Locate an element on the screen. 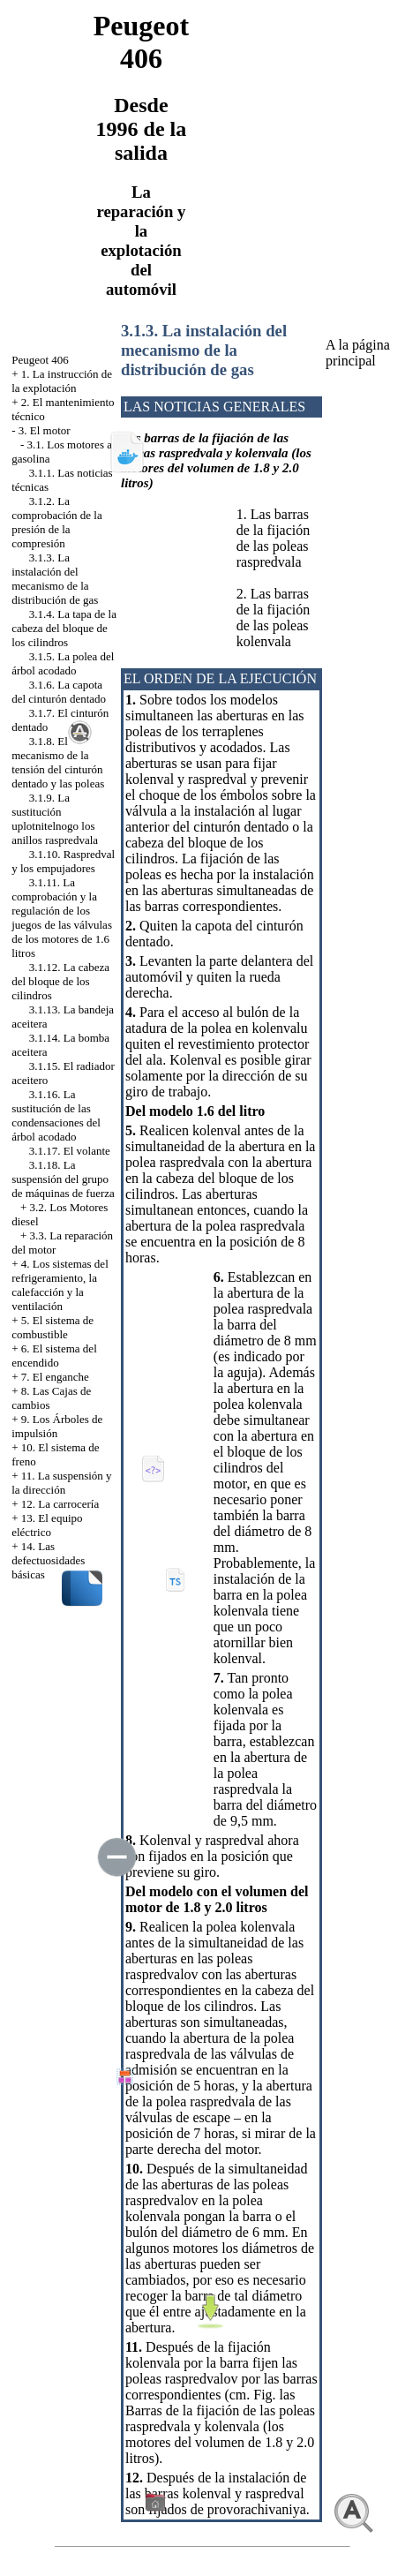 The height and width of the screenshot is (2576, 405). a typescript source code file is located at coordinates (175, 1579).